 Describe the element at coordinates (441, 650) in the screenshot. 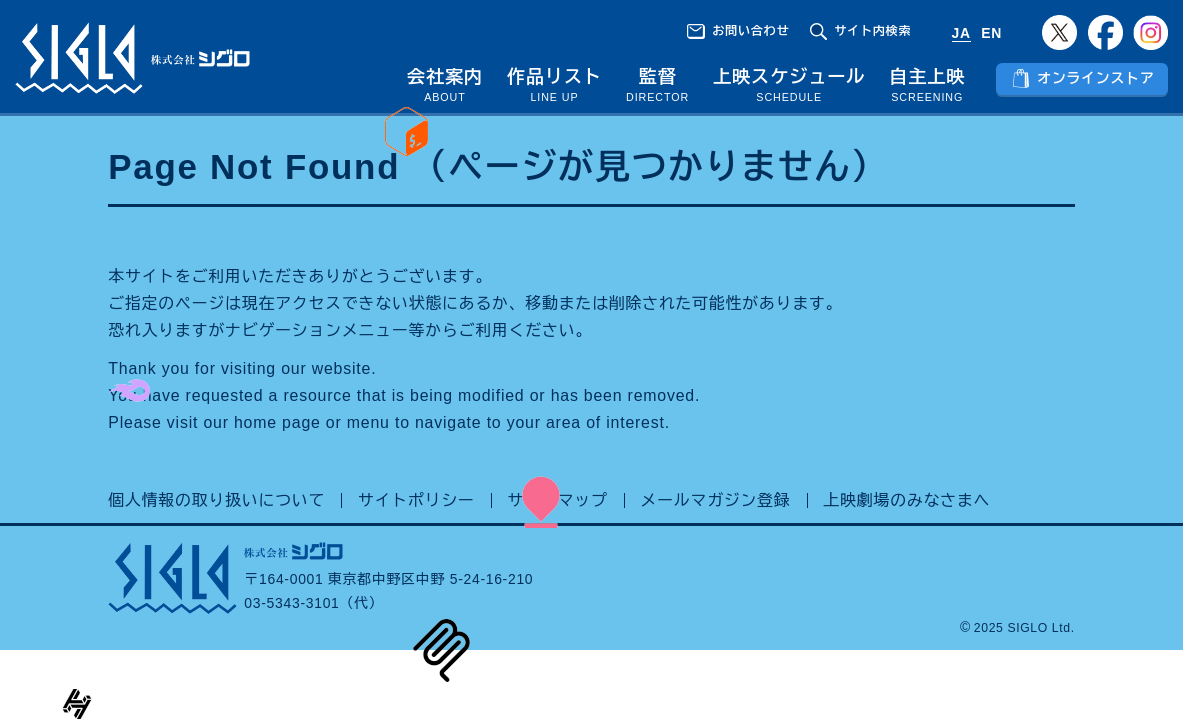

I see `model context protocol (MCP) logo` at that location.